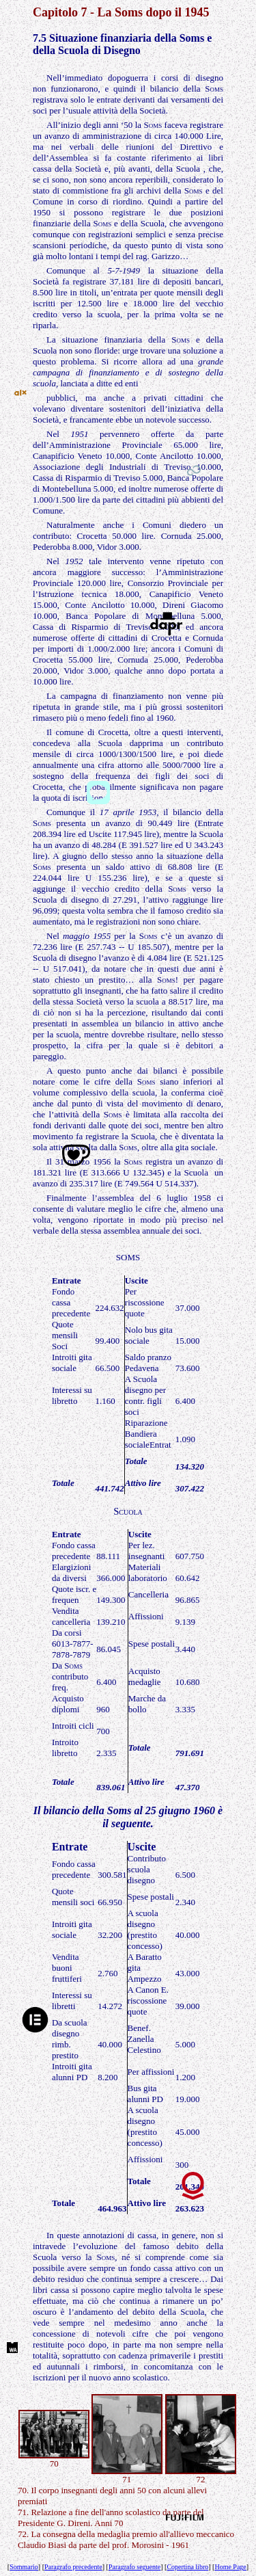 Image resolution: width=256 pixels, height=2576 pixels. What do you see at coordinates (184, 2517) in the screenshot?
I see `visit Fujifilm's official website or support` at bounding box center [184, 2517].